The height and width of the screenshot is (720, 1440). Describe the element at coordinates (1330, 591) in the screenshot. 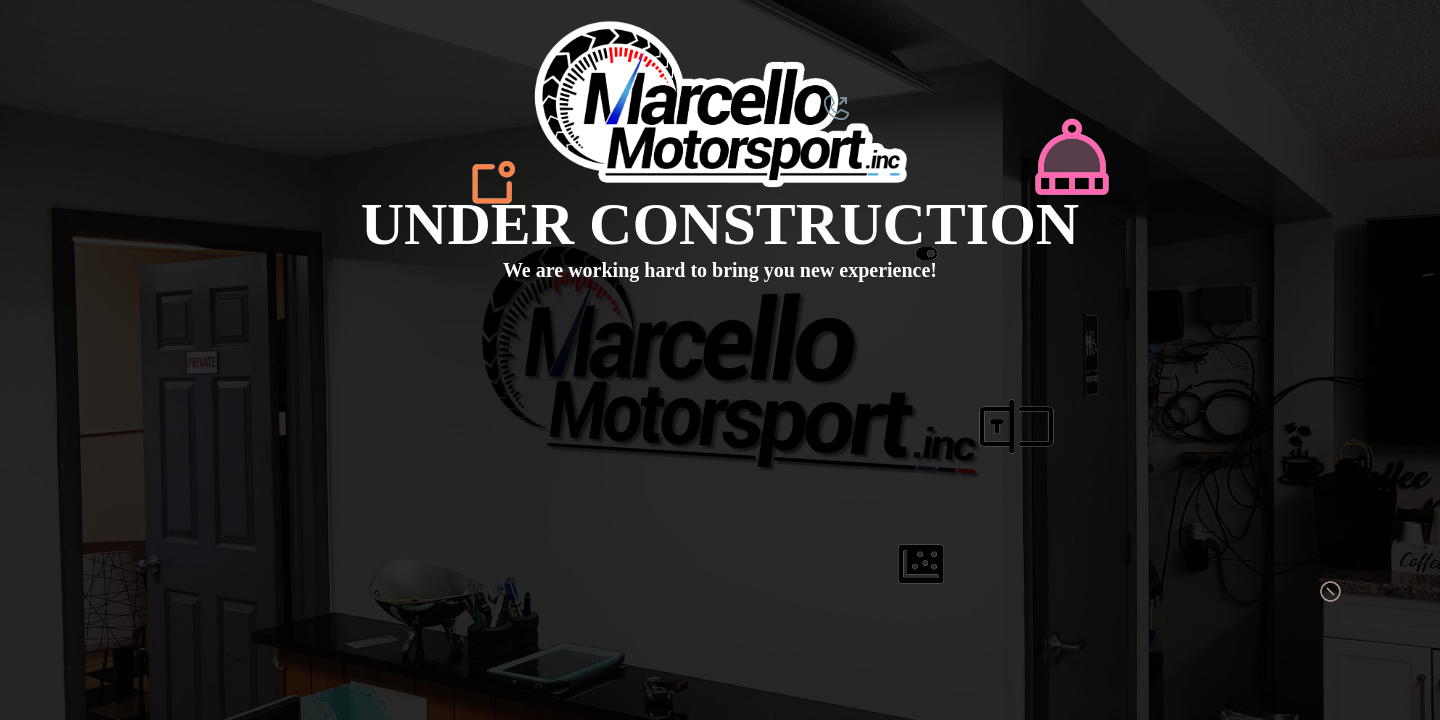

I see `indicates a prohibited or restricted action` at that location.